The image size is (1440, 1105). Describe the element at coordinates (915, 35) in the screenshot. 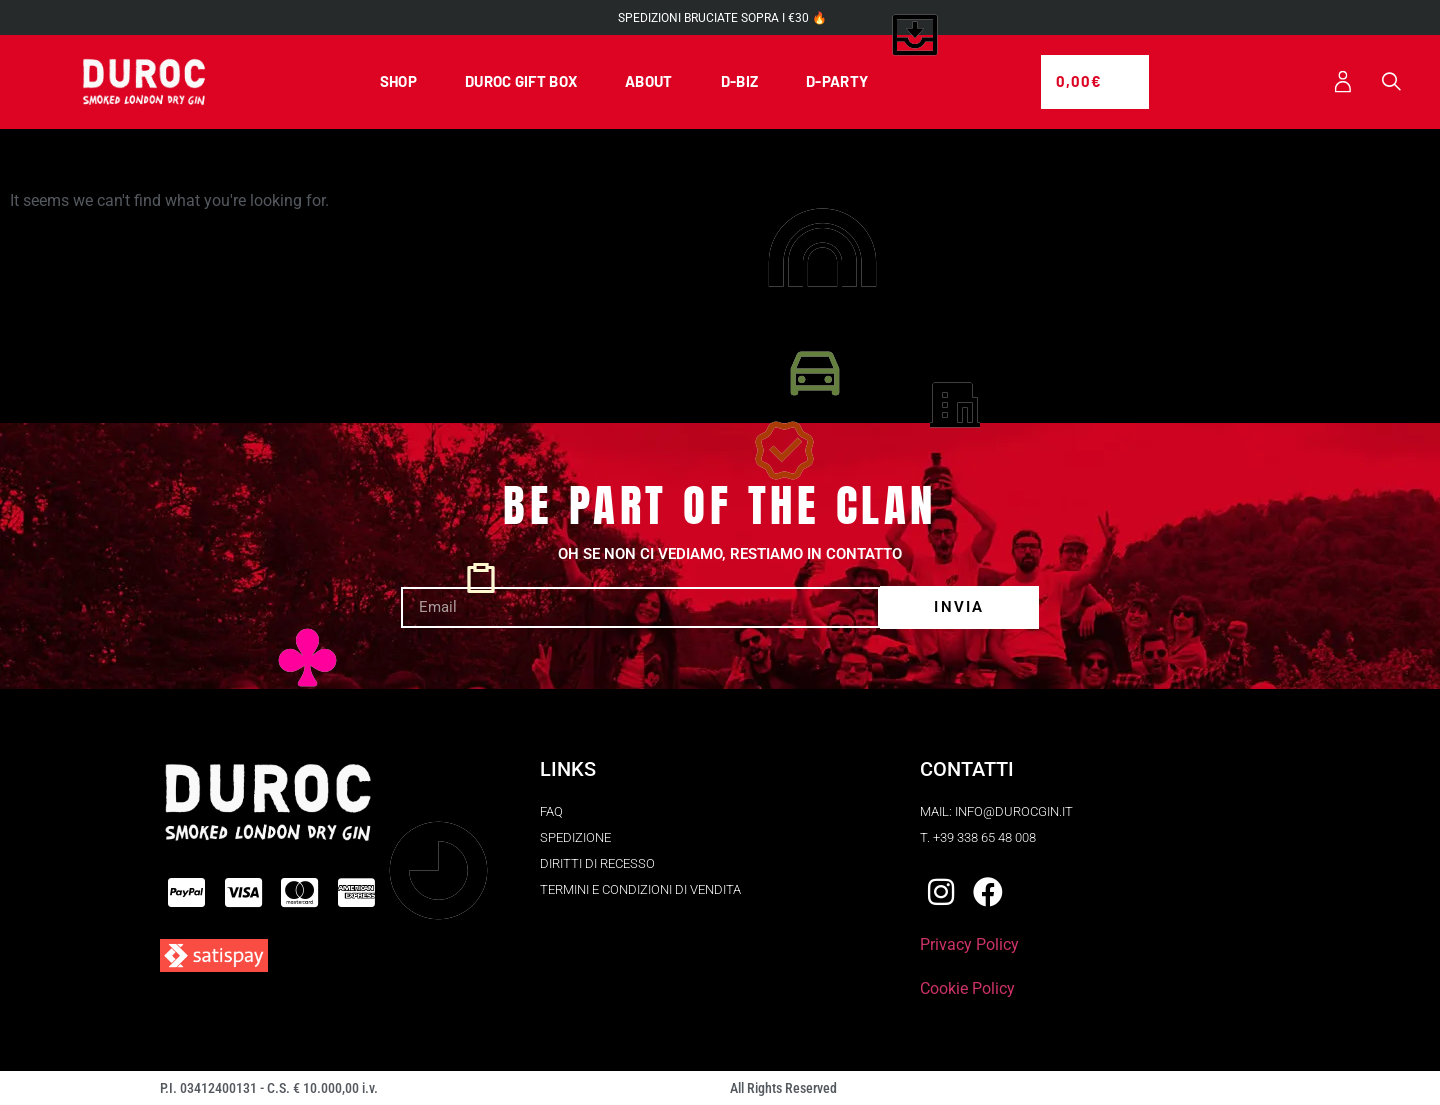

I see `import files or data into the application` at that location.